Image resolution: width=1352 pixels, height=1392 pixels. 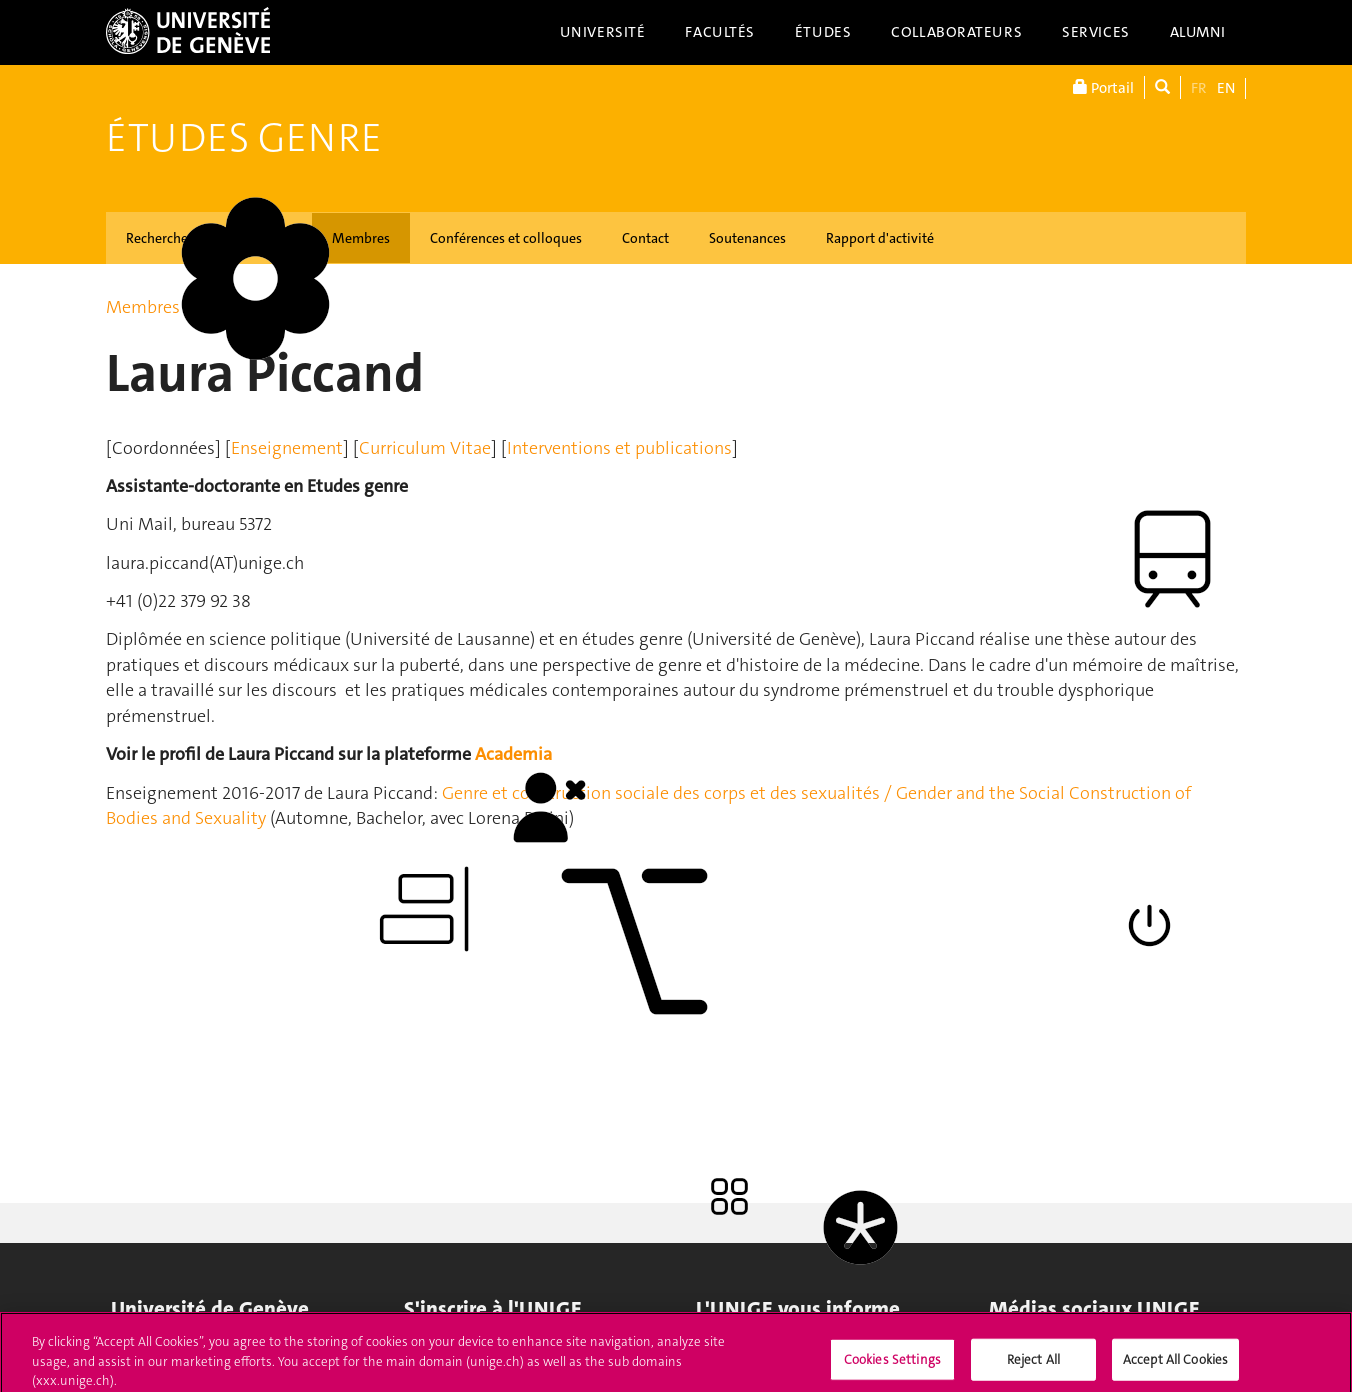 What do you see at coordinates (1172, 555) in the screenshot?
I see `access train or rail transit options` at bounding box center [1172, 555].